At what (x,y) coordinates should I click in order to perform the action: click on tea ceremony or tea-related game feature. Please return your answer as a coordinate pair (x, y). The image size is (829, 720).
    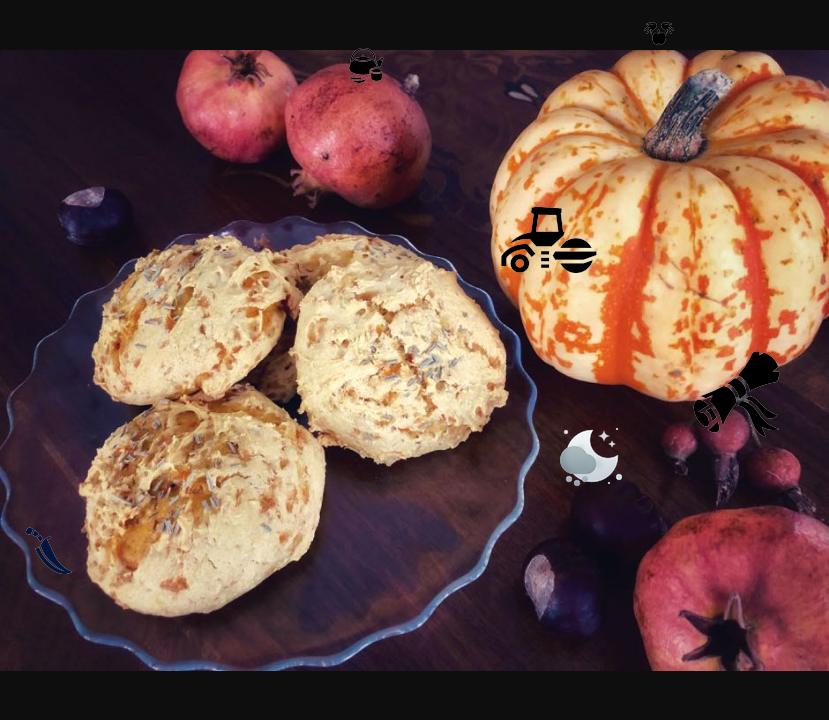
    Looking at the image, I should click on (366, 65).